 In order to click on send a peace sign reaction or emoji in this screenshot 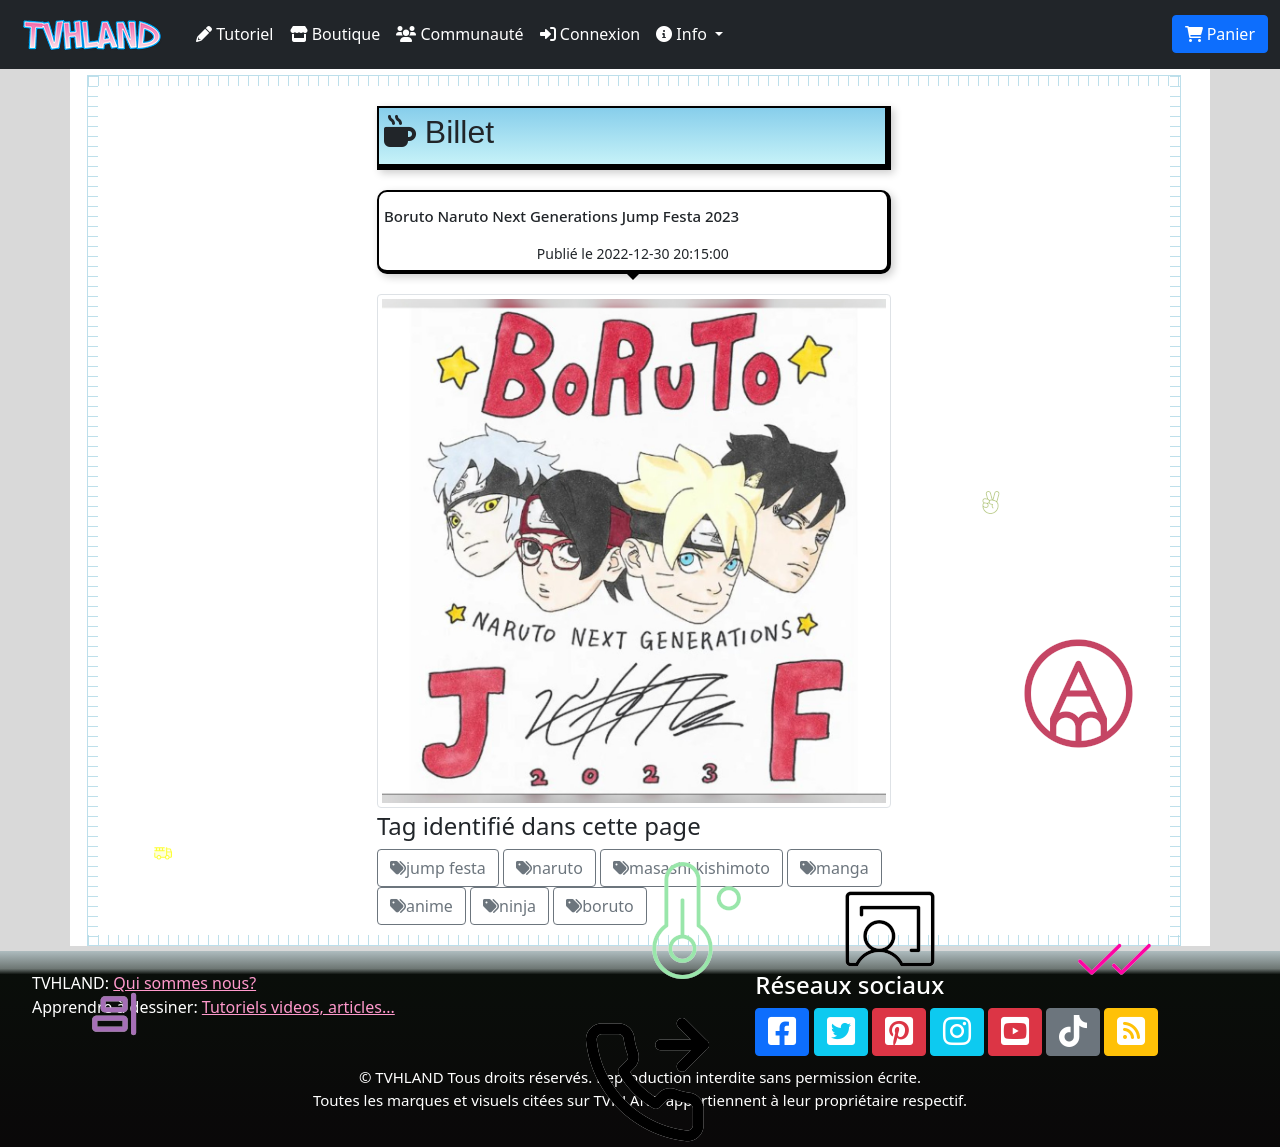, I will do `click(990, 502)`.